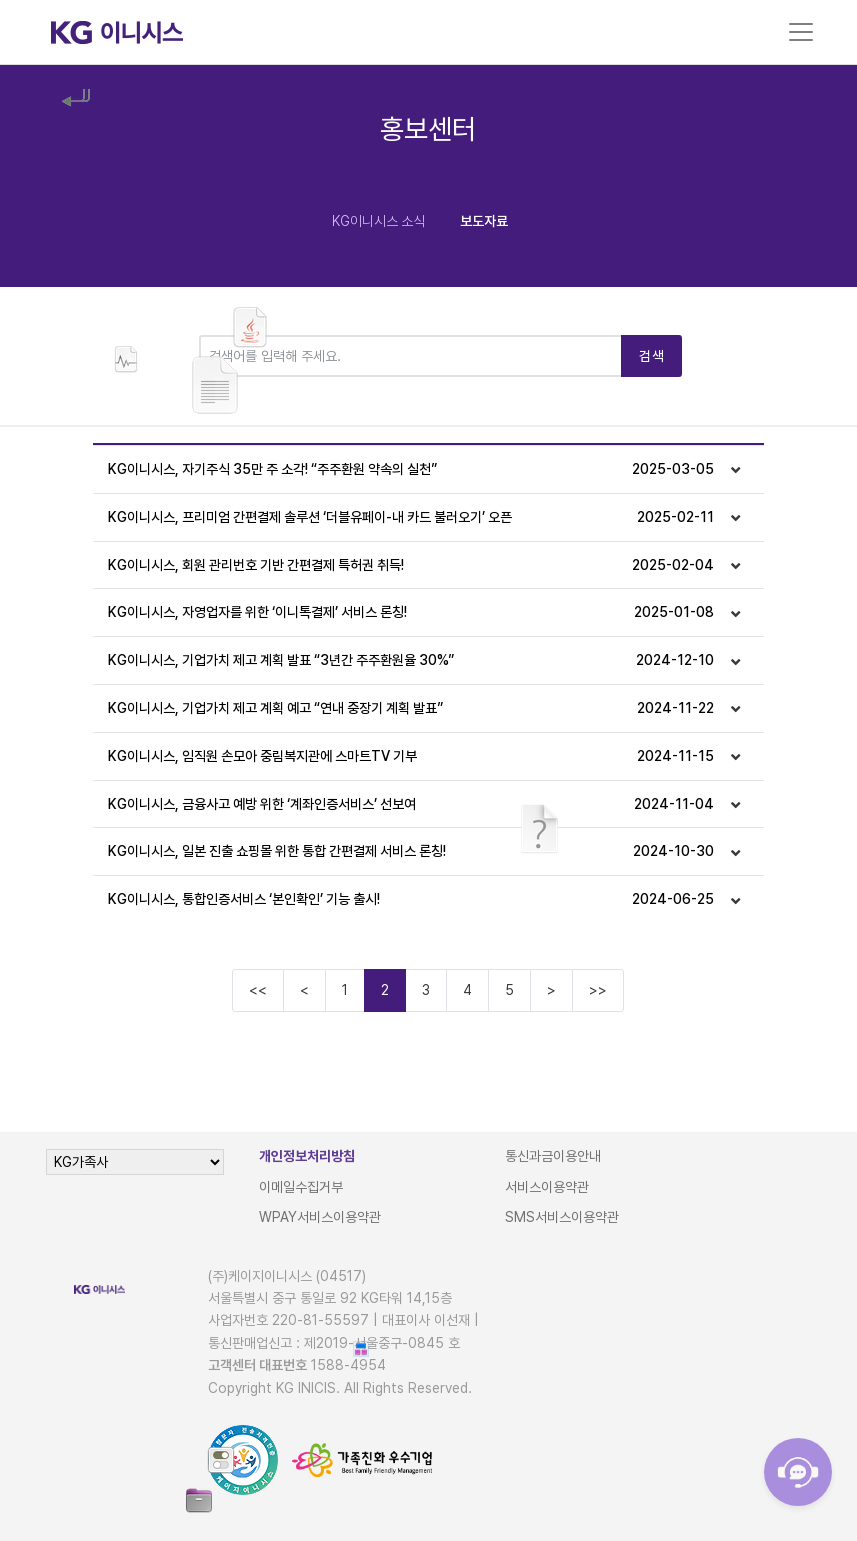 The image size is (857, 1541). Describe the element at coordinates (215, 385) in the screenshot. I see `a wine configuration or initialization file` at that location.